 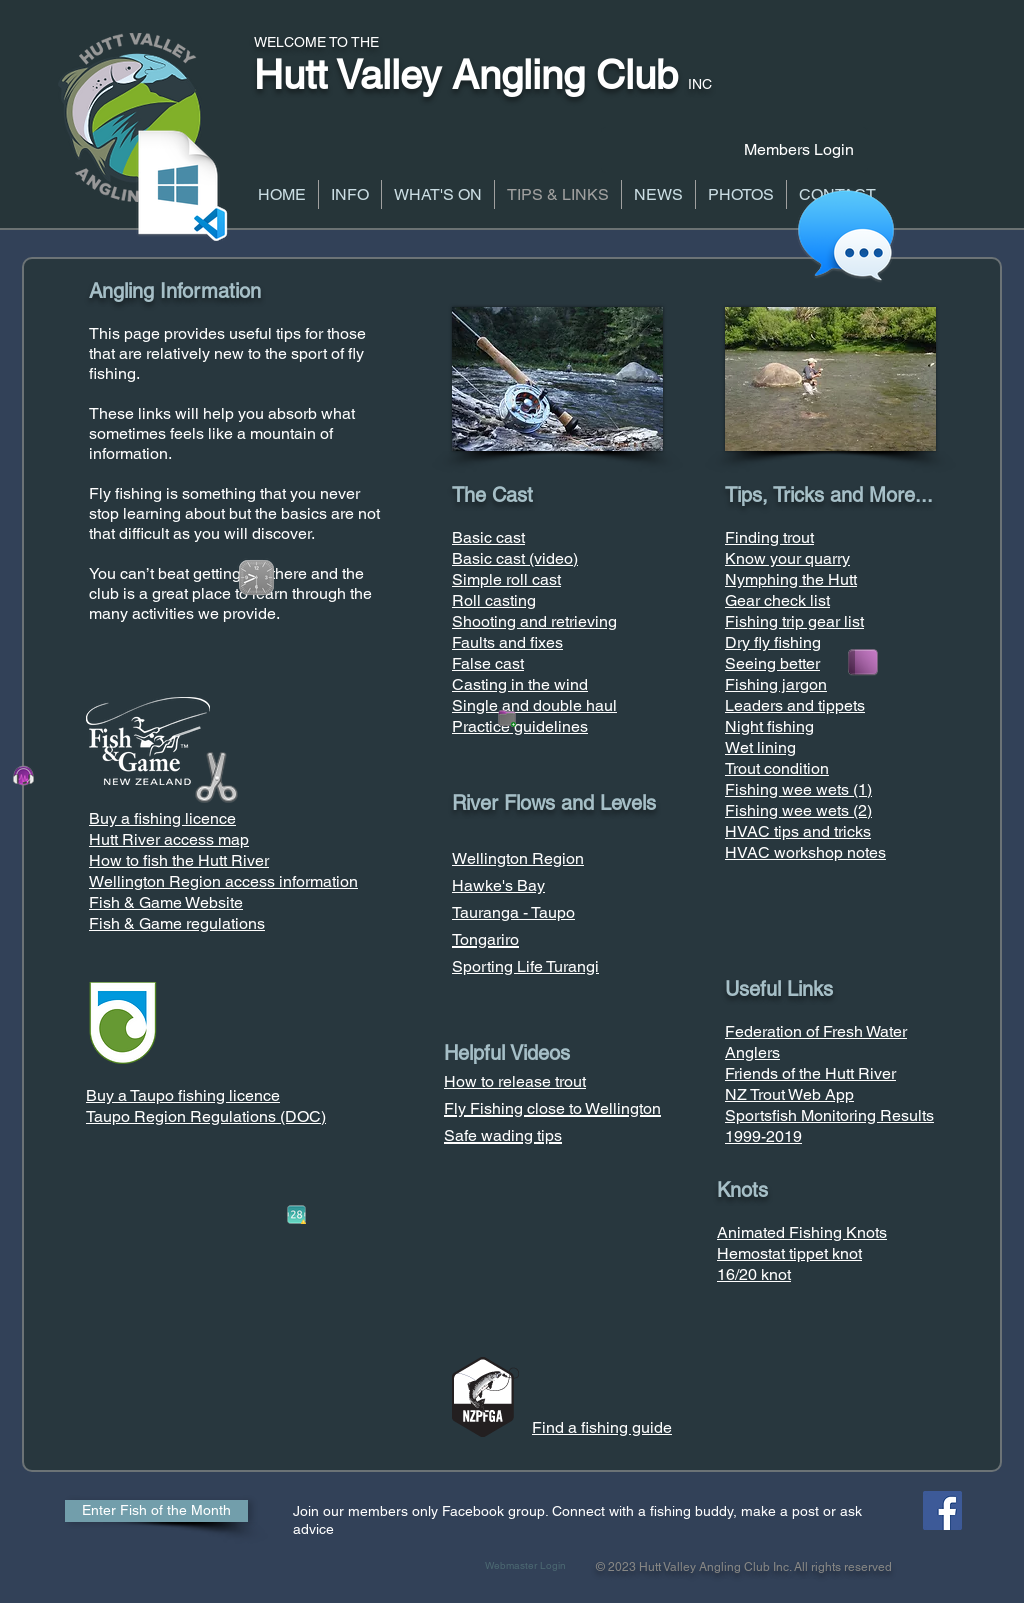 I want to click on open a batch file in Visual Studio Code, so click(x=178, y=185).